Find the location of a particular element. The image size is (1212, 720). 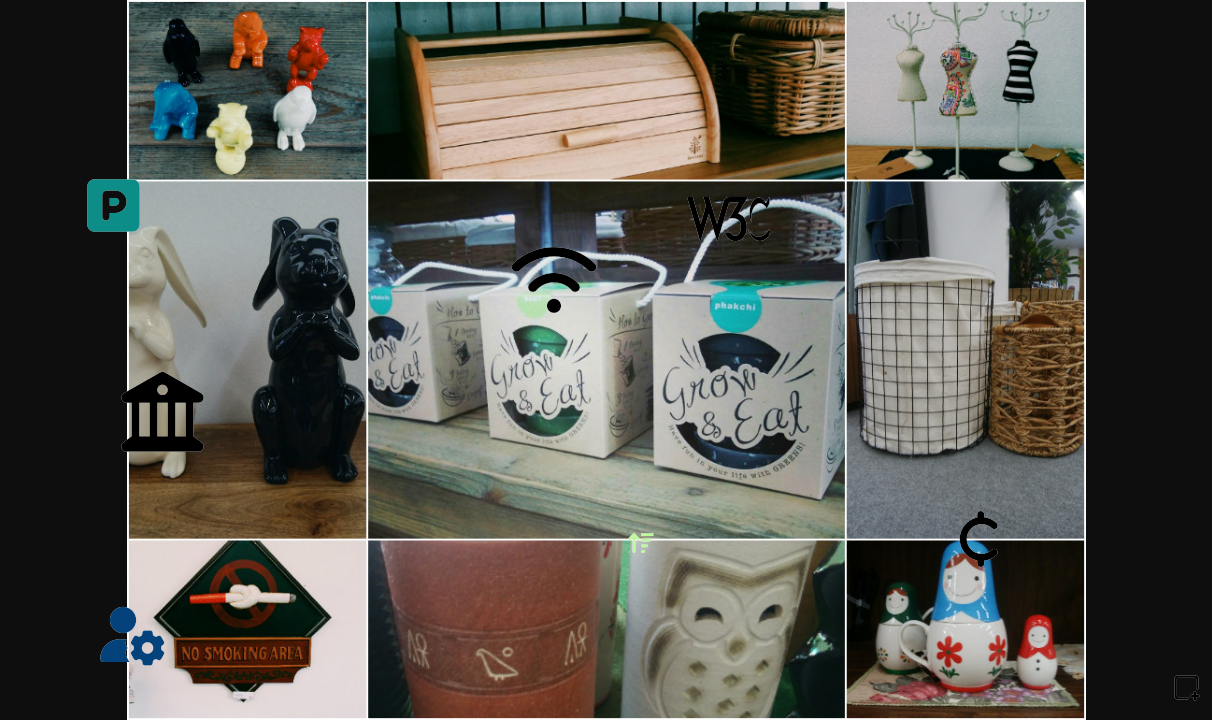

access banking or financial services is located at coordinates (162, 410).